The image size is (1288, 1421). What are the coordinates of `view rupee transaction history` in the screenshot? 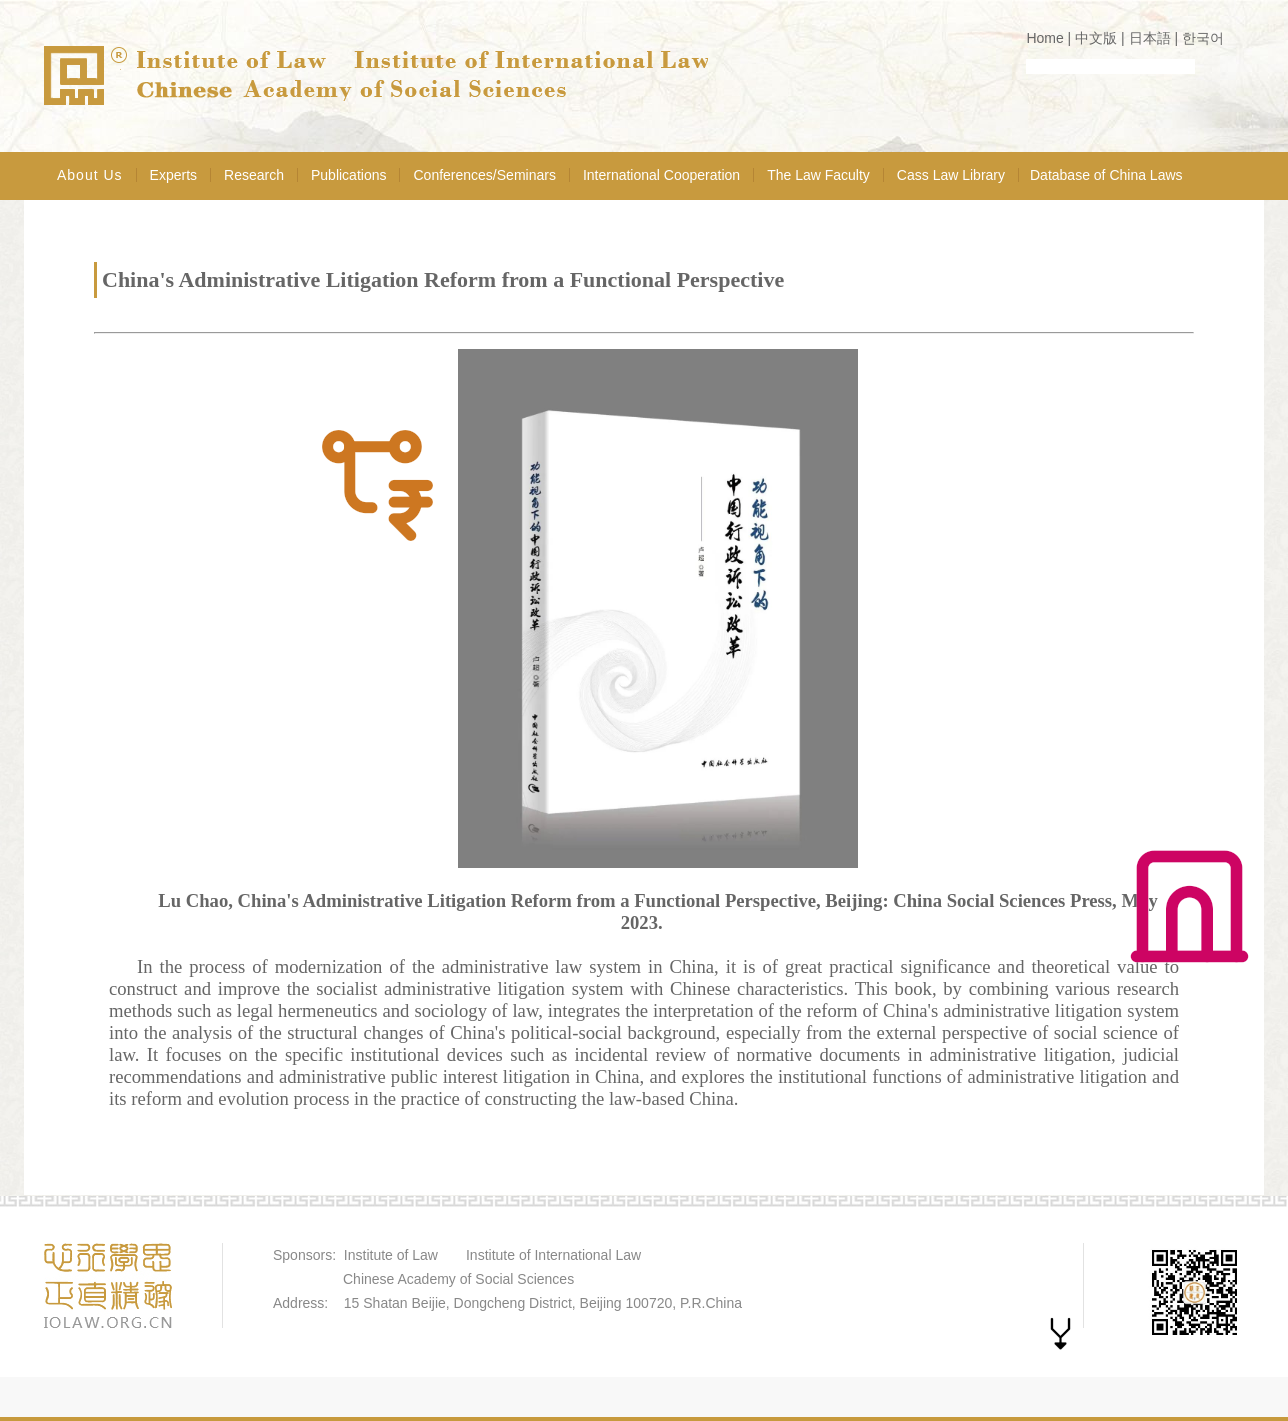 It's located at (377, 485).